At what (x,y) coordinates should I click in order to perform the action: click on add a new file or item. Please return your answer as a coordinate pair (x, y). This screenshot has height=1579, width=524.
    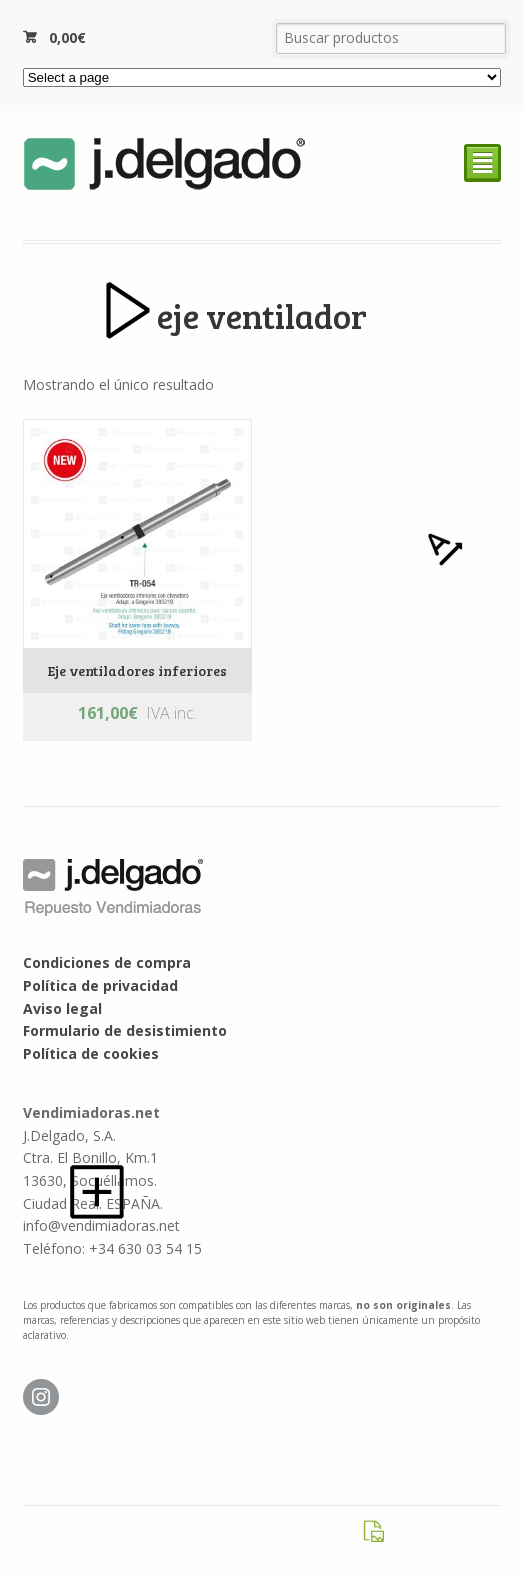
    Looking at the image, I should click on (99, 1194).